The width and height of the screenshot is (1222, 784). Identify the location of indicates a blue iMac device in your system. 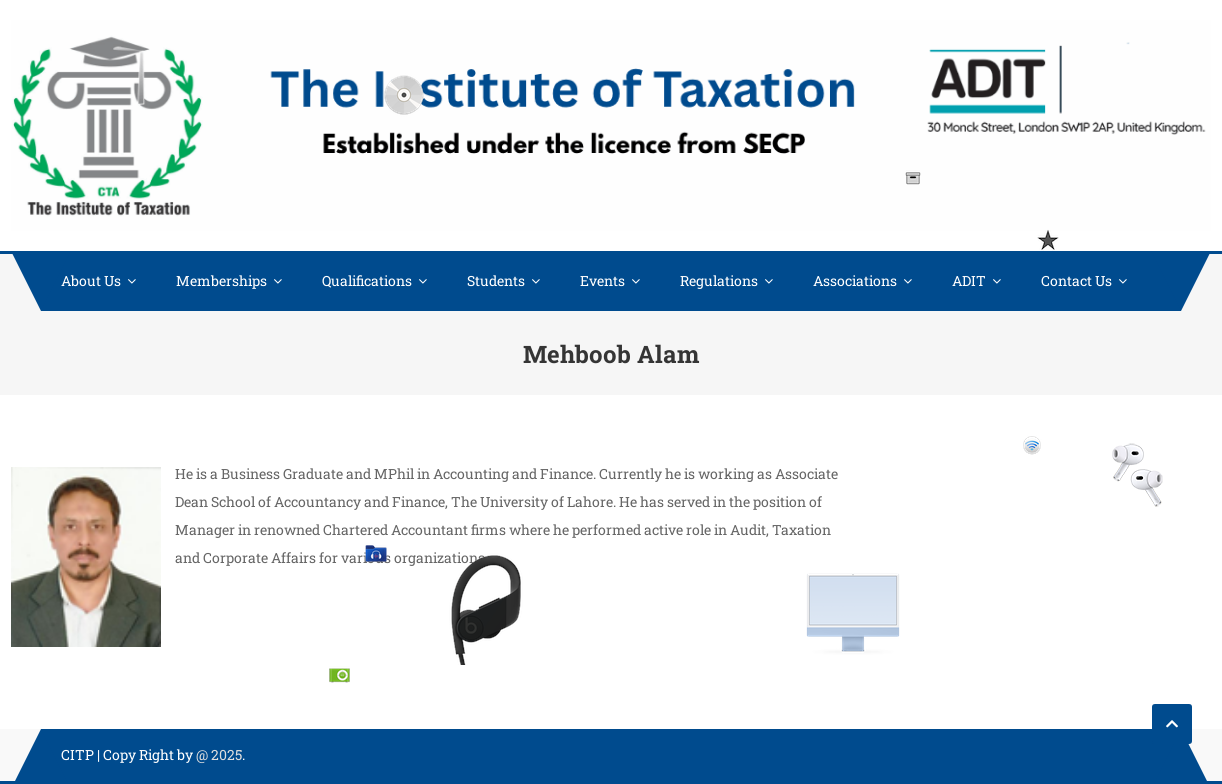
(853, 611).